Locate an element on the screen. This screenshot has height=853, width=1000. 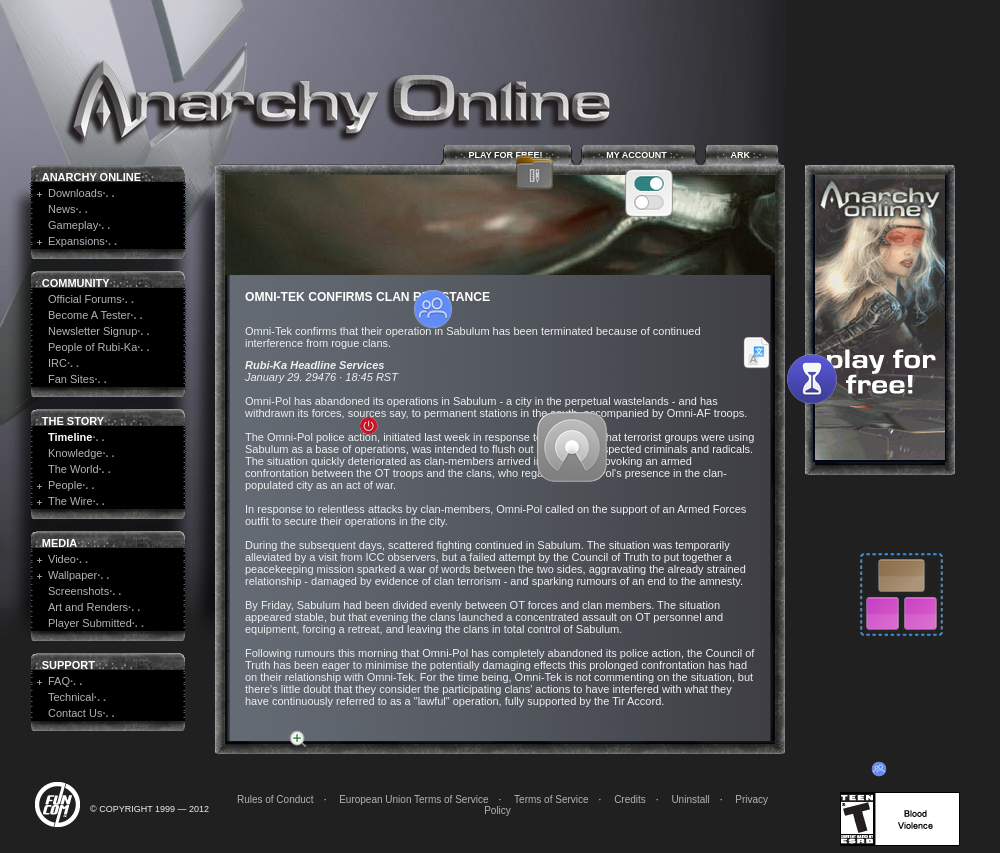
zoom in on the current view is located at coordinates (298, 739).